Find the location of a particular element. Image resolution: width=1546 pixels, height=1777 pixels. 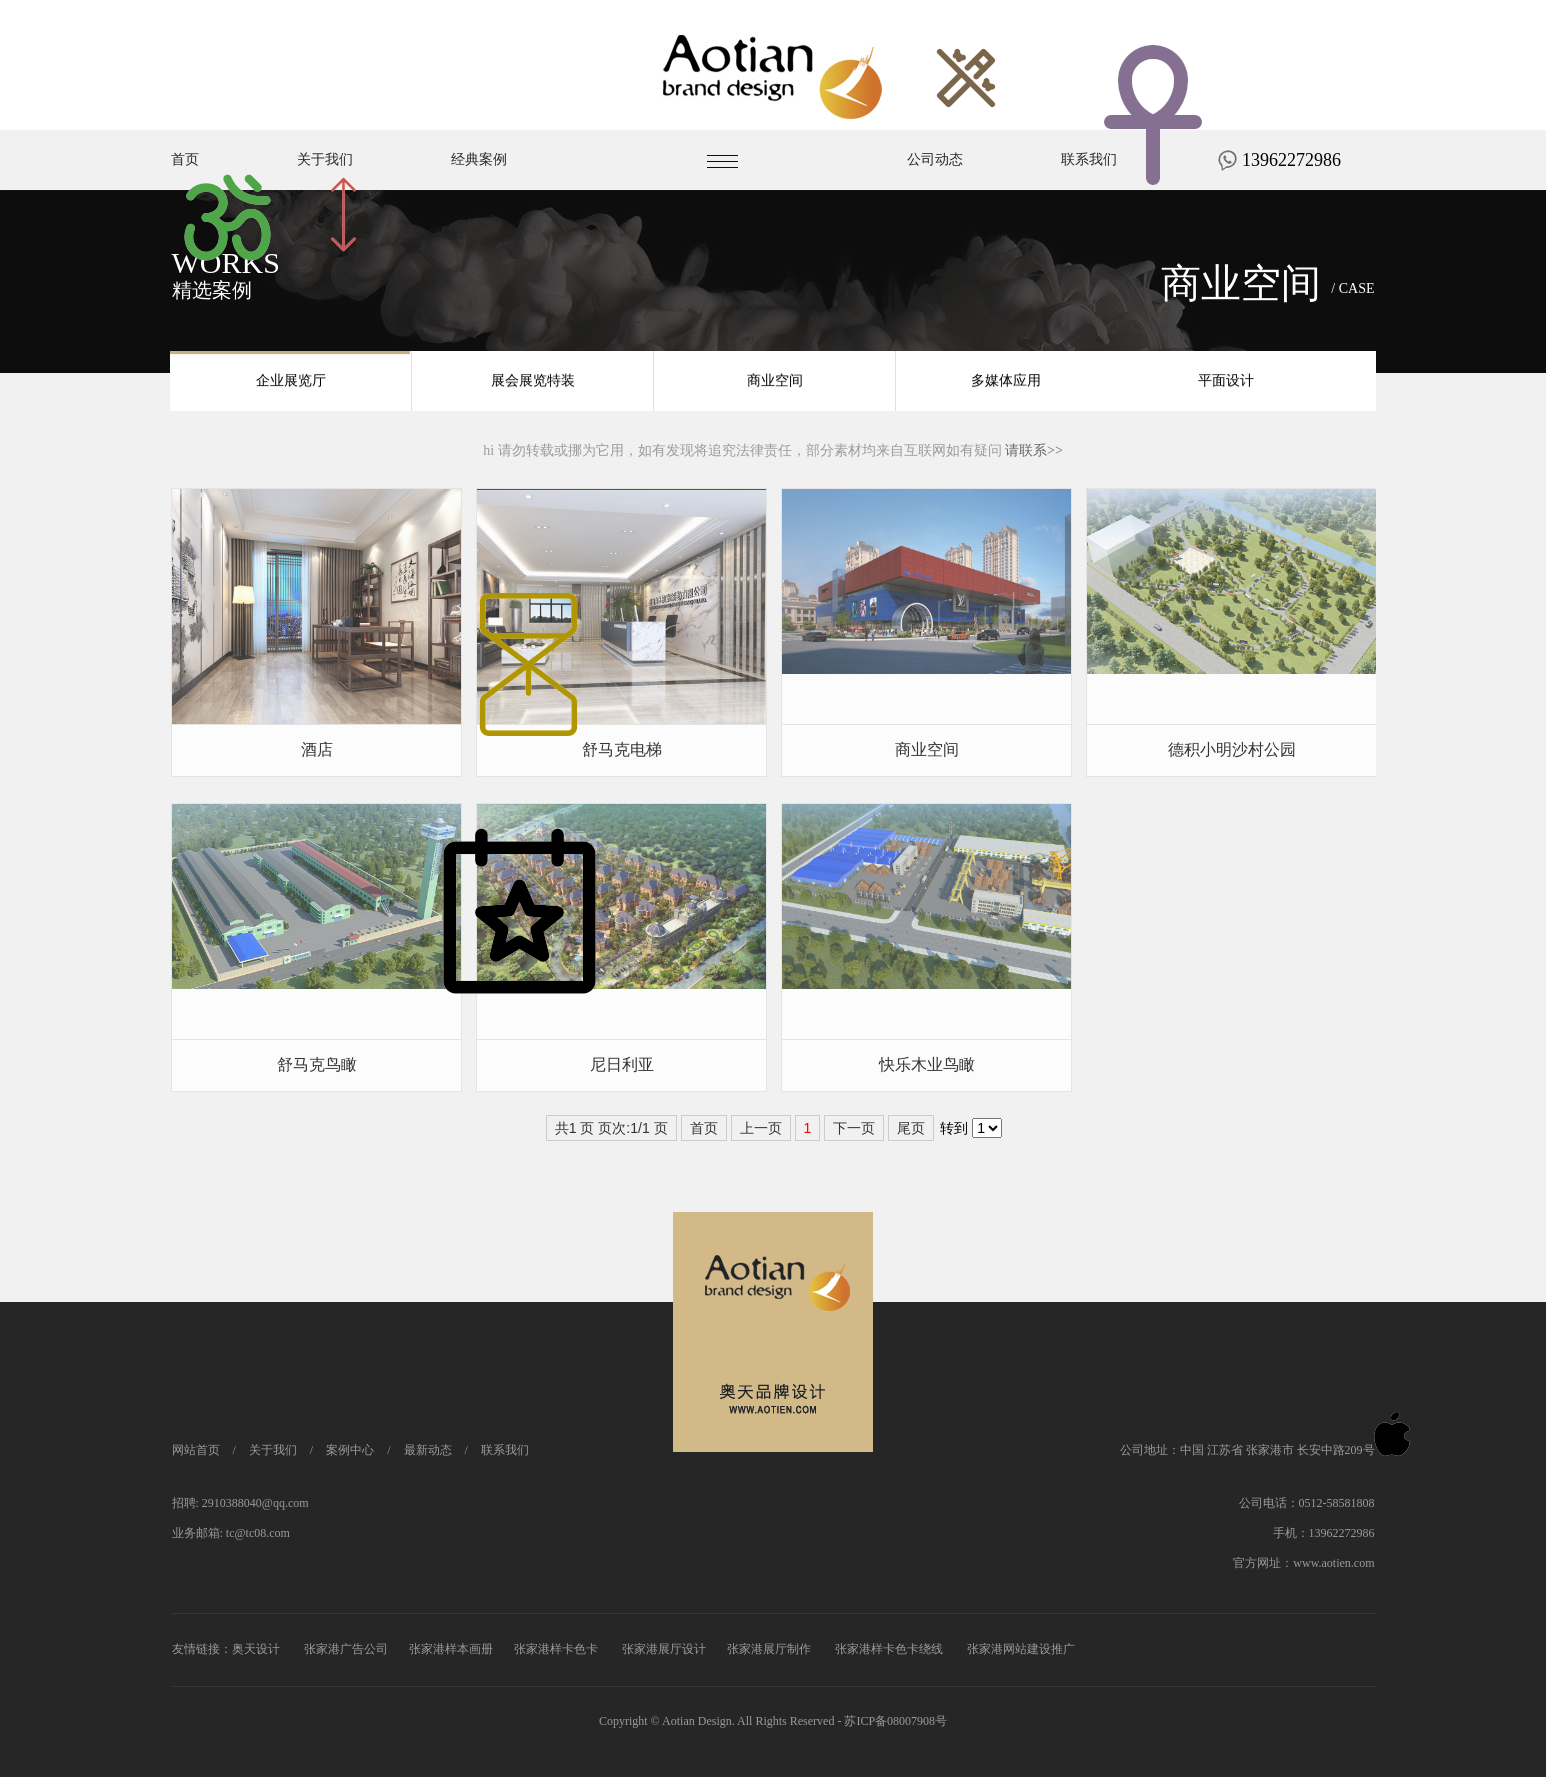

indicates a process is in progress is located at coordinates (528, 664).